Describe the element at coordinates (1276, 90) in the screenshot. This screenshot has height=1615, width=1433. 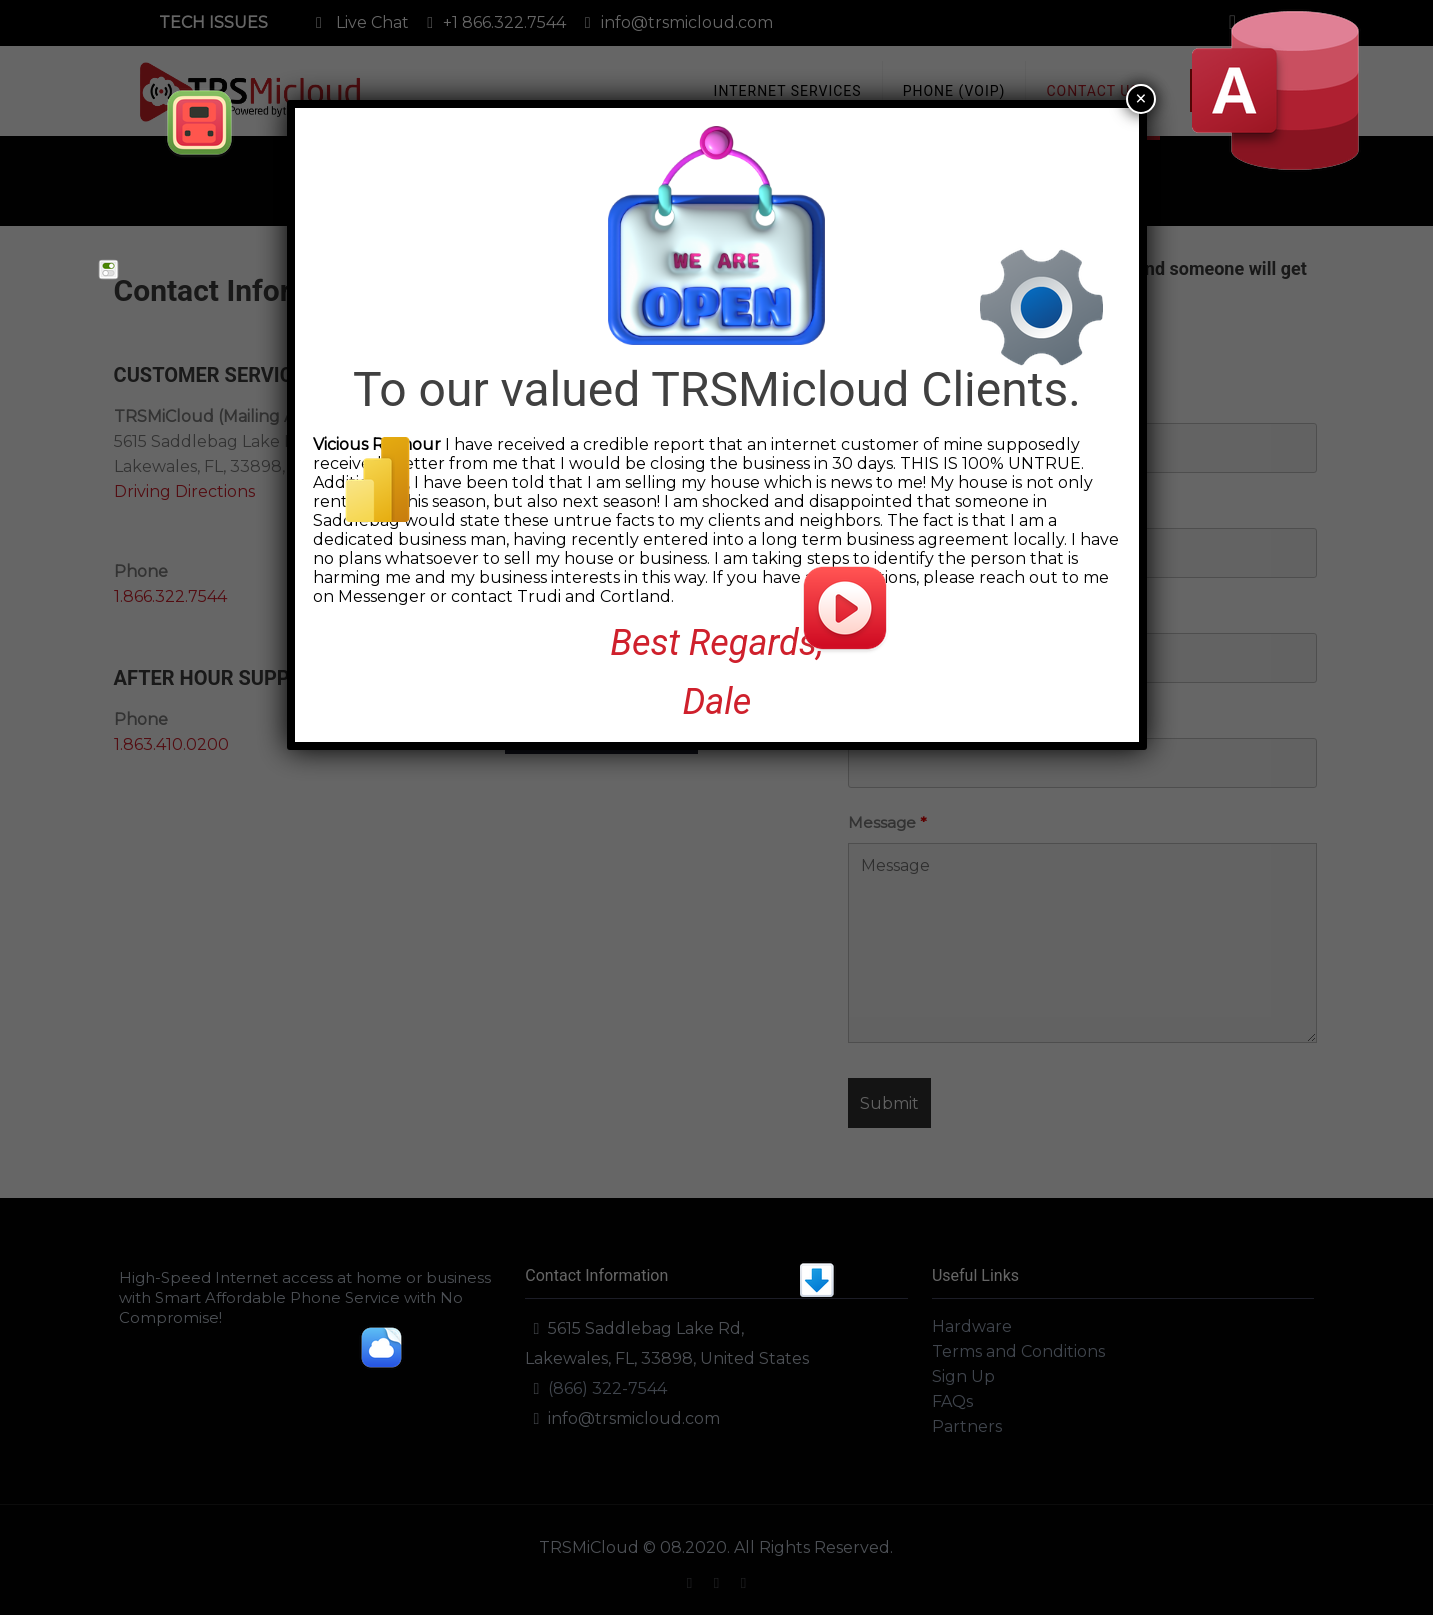
I see `open Microsoft Access database application` at that location.